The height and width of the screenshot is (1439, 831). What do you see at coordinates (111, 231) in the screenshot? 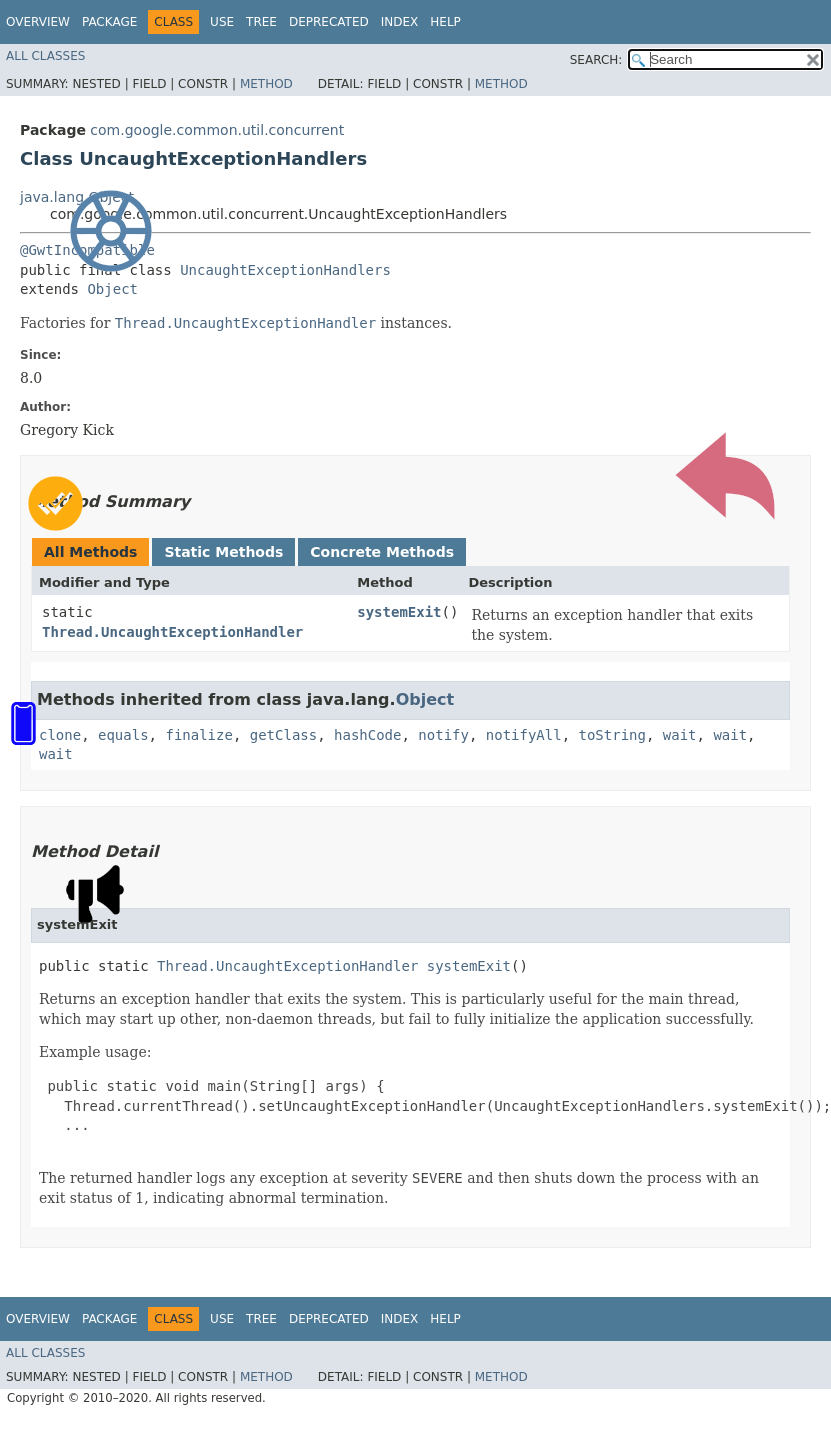
I see `indicates nuclear or radioactive content` at bounding box center [111, 231].